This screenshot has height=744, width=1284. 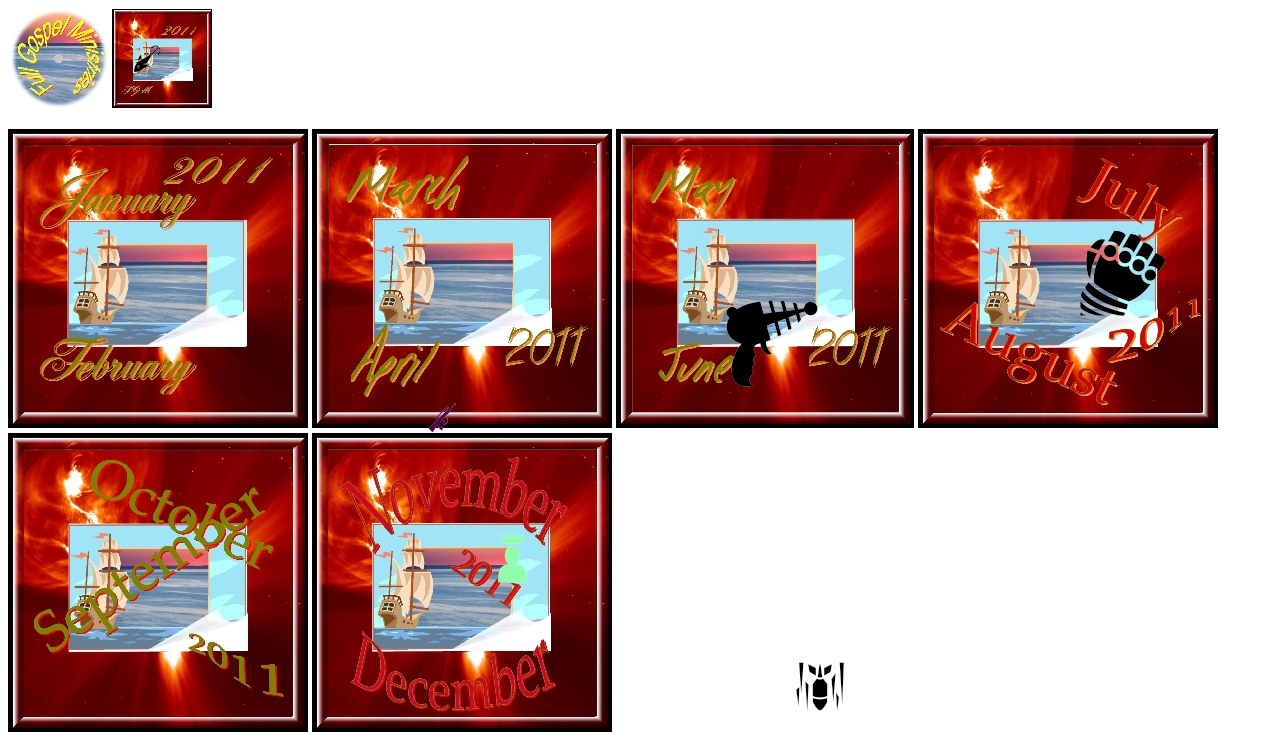 What do you see at coordinates (1123, 273) in the screenshot?
I see `select a melee or unarmed combat skill` at bounding box center [1123, 273].